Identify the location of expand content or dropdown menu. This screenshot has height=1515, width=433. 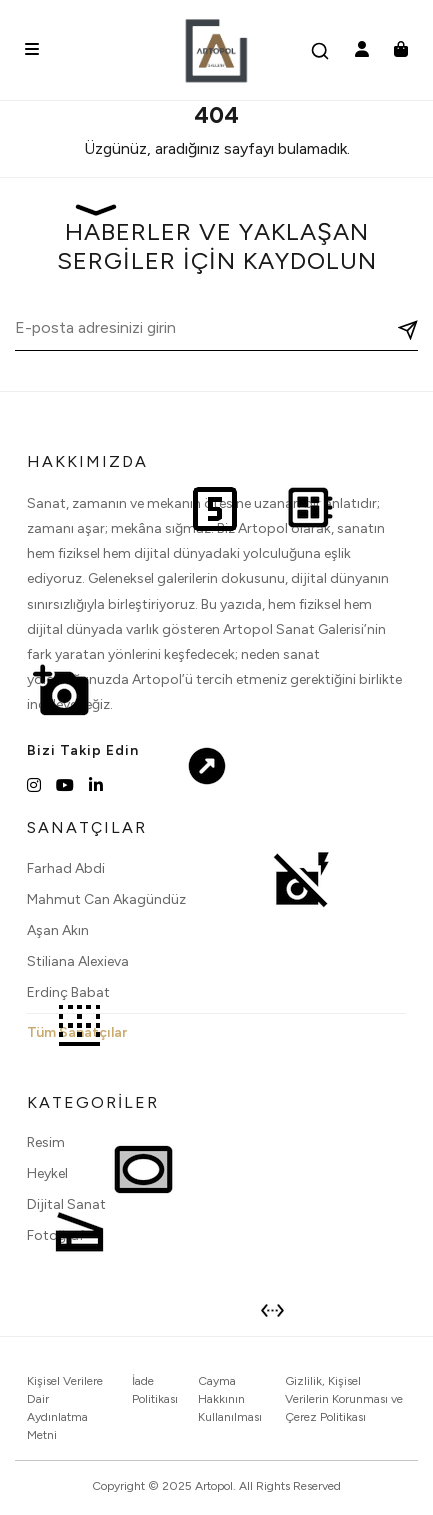
(96, 209).